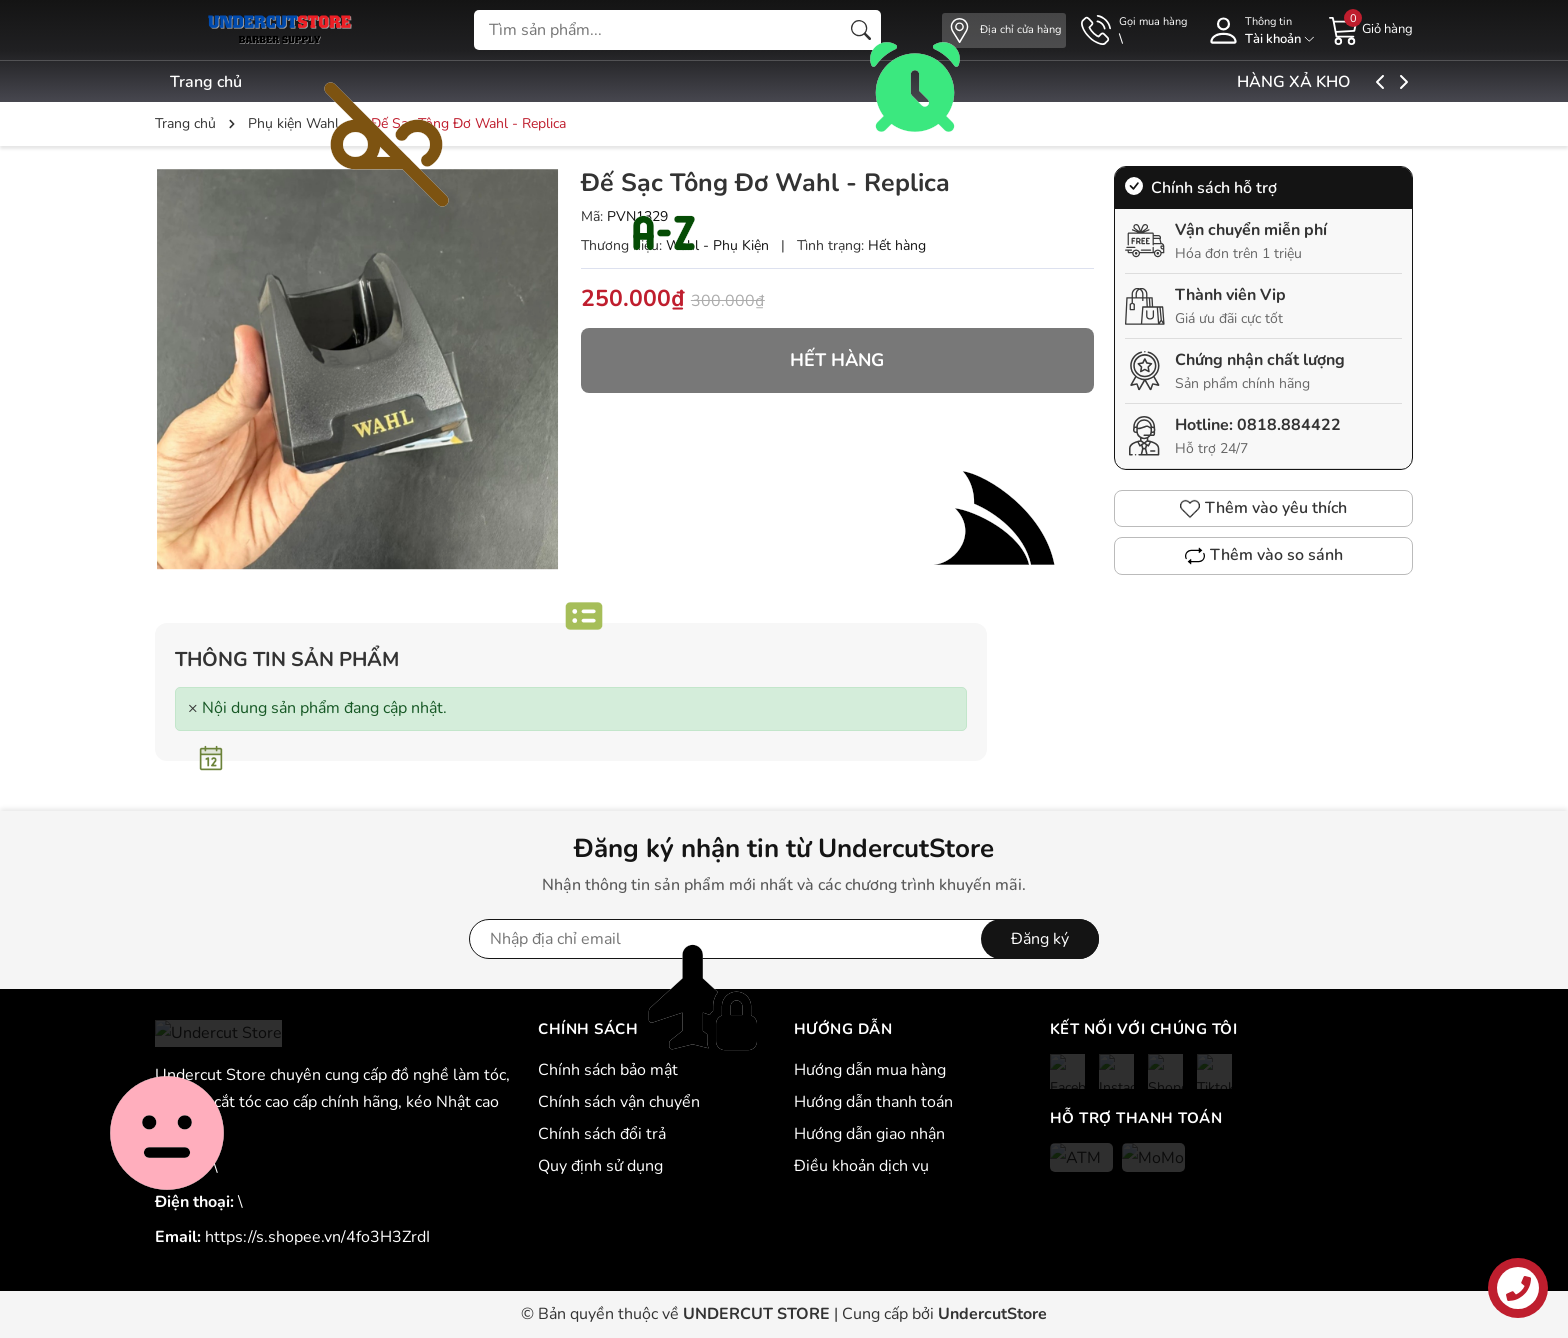  What do you see at coordinates (167, 1133) in the screenshot?
I see `rate your experience as neutral` at bounding box center [167, 1133].